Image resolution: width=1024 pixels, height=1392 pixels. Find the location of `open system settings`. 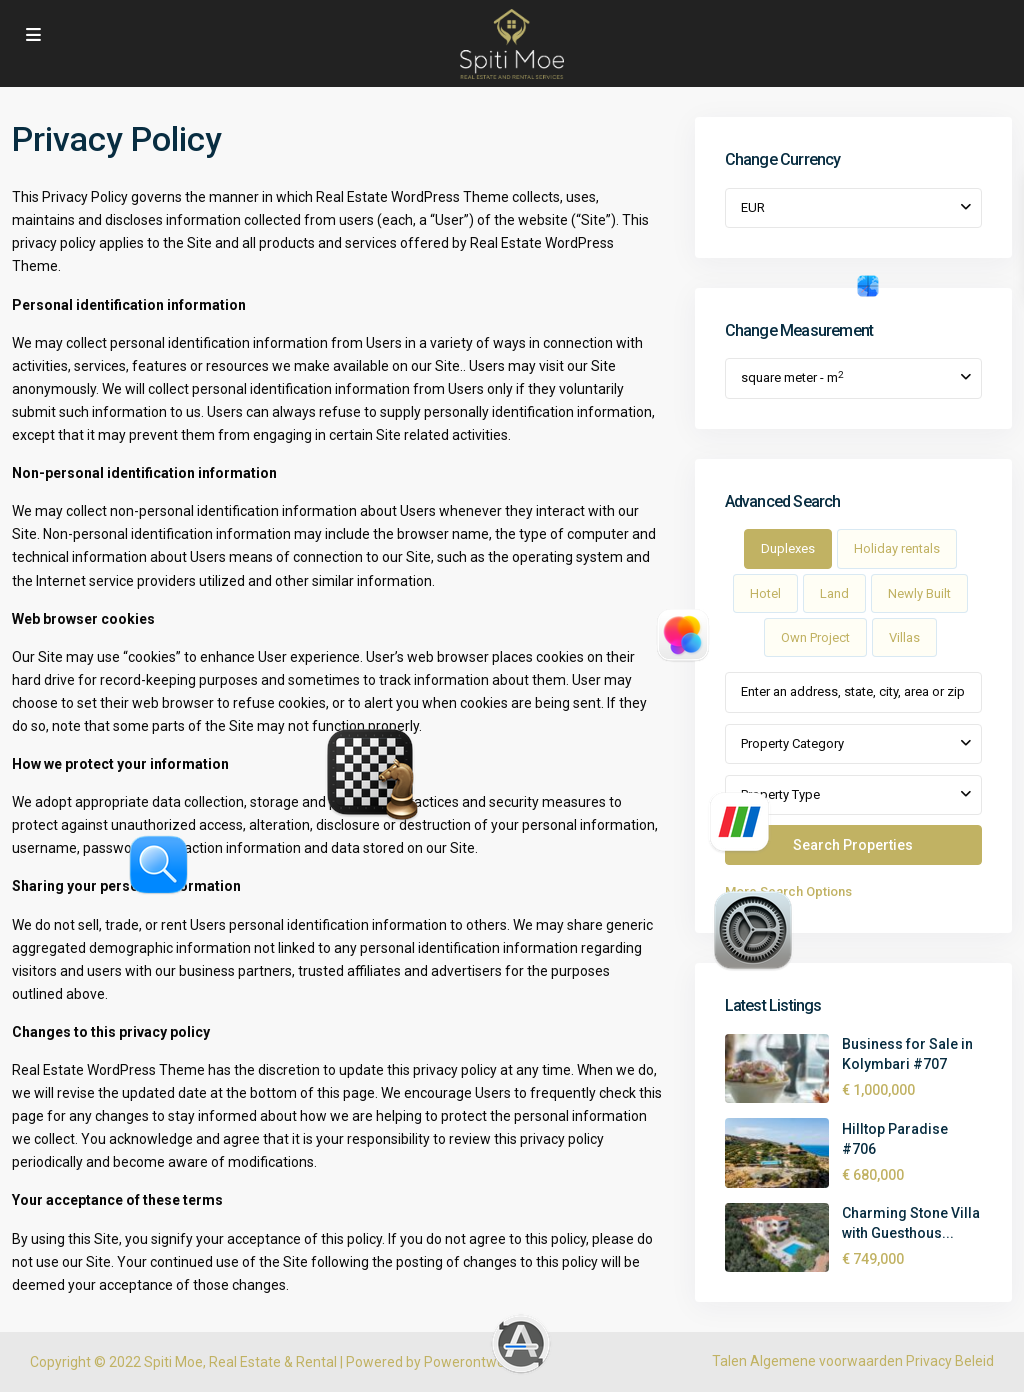

open system settings is located at coordinates (753, 930).